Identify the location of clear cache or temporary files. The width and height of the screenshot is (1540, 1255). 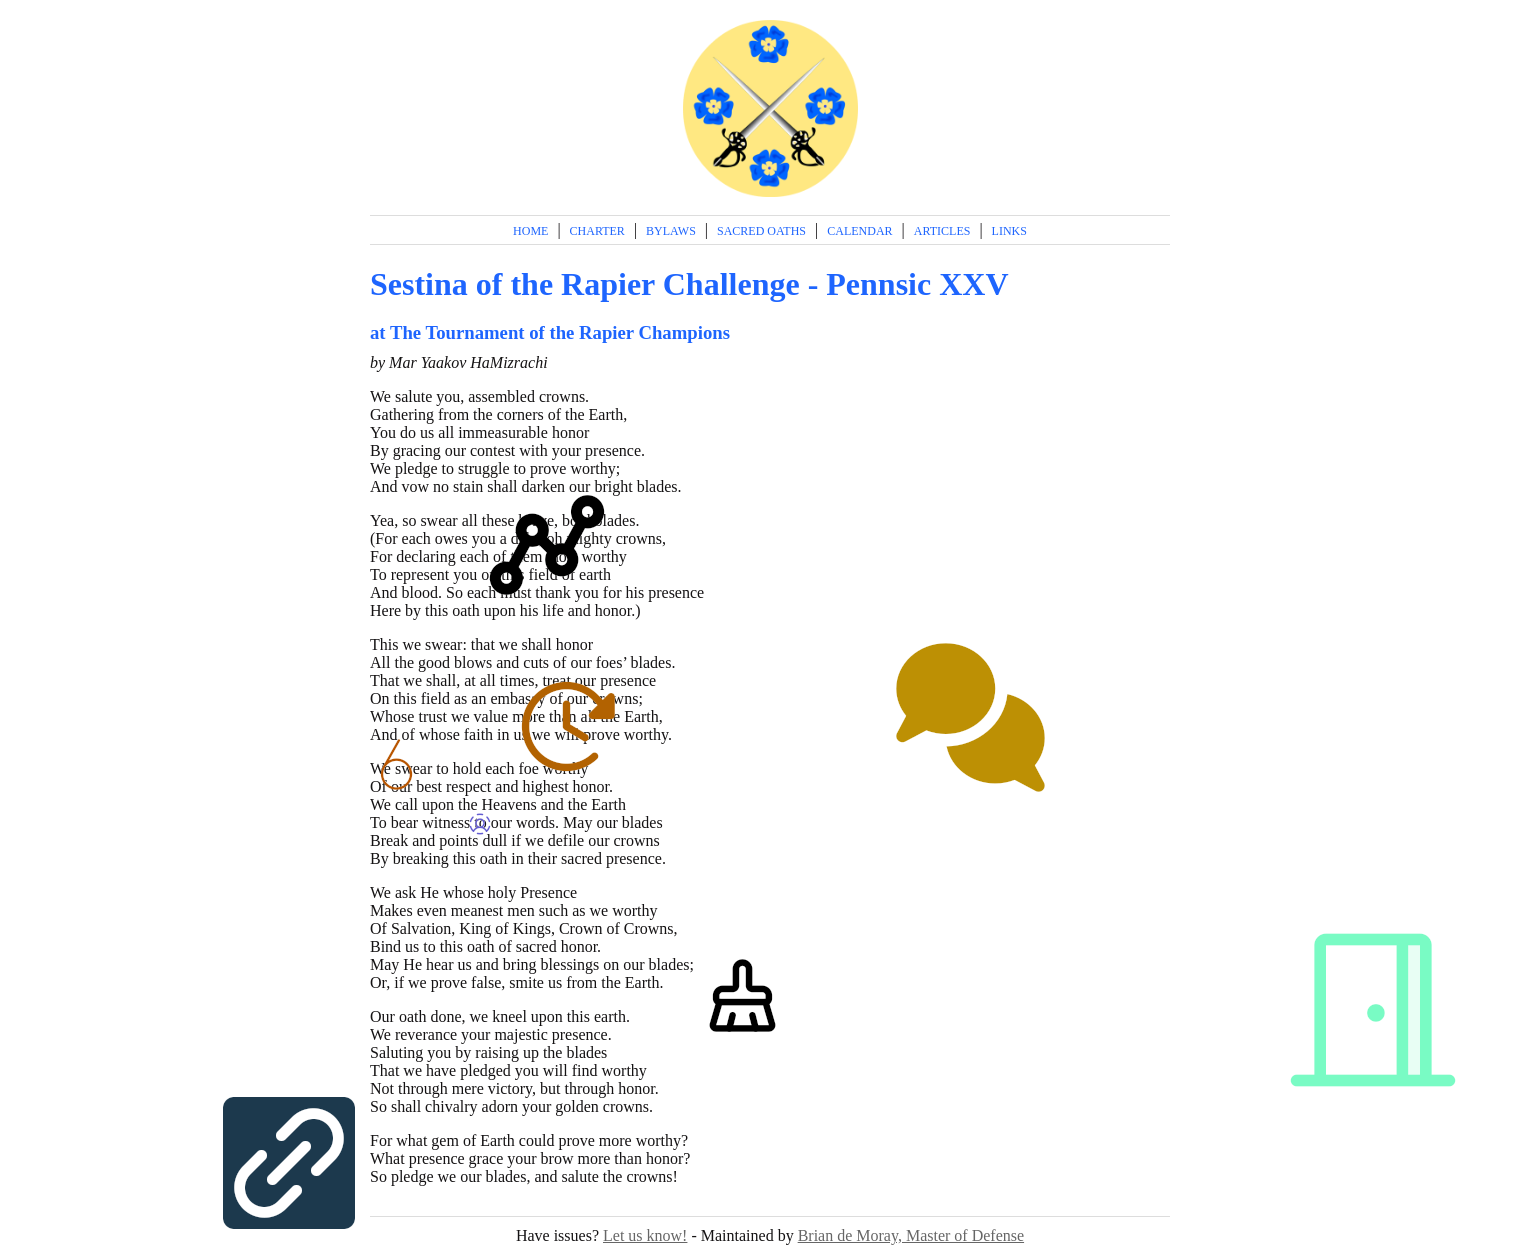
(742, 995).